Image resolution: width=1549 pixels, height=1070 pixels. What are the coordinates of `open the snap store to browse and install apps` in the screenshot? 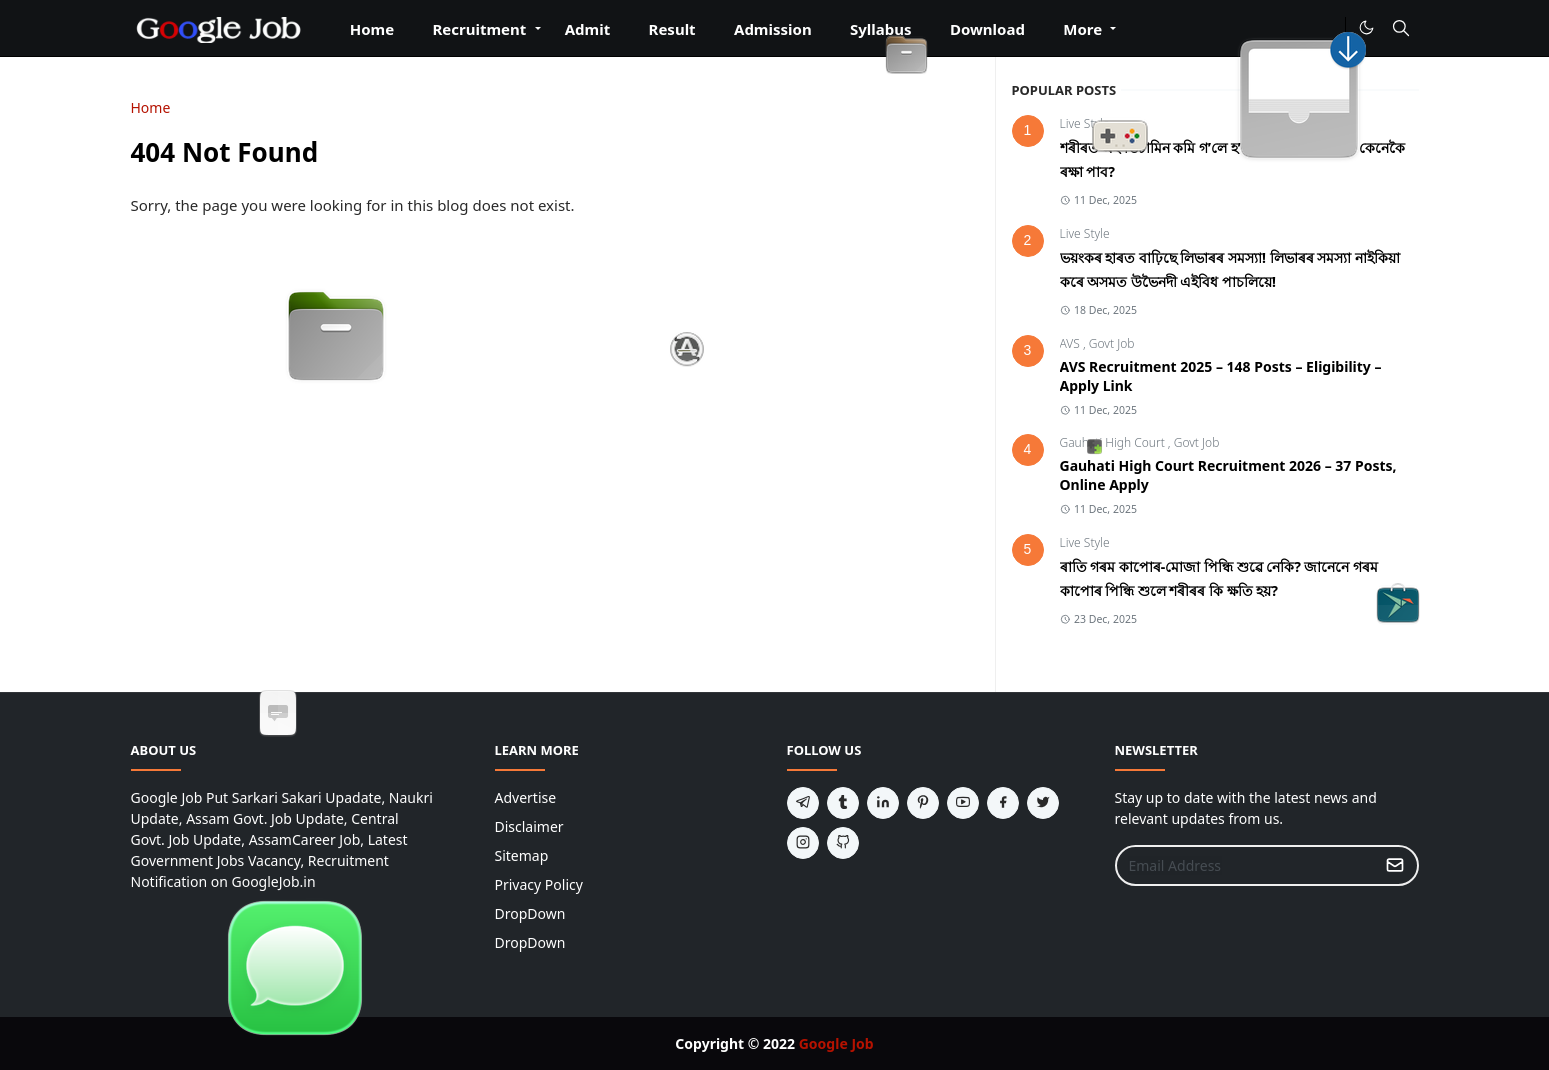 It's located at (1398, 605).